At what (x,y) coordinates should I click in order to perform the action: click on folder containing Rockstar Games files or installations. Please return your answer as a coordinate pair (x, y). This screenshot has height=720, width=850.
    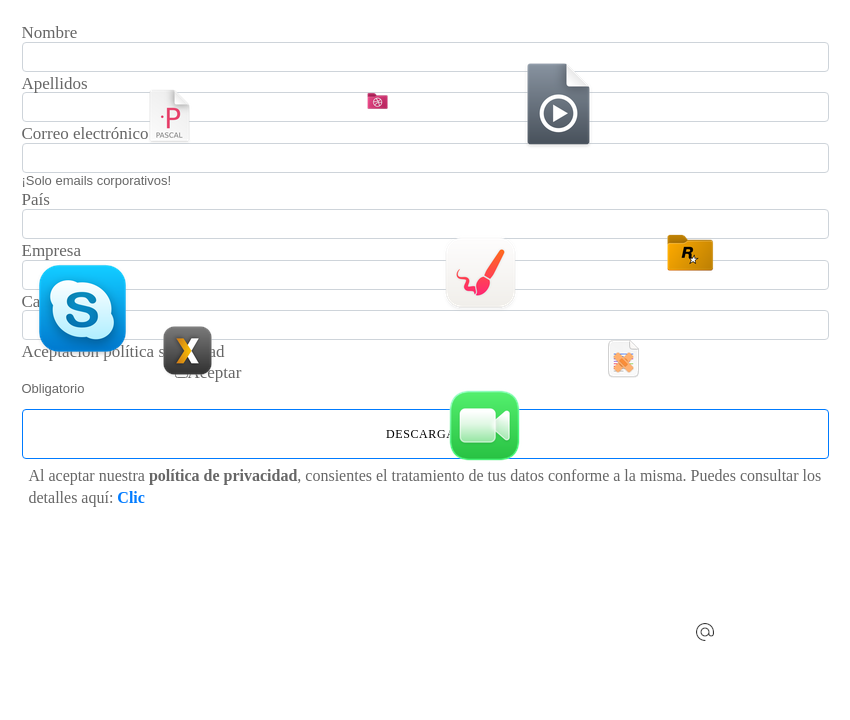
    Looking at the image, I should click on (690, 254).